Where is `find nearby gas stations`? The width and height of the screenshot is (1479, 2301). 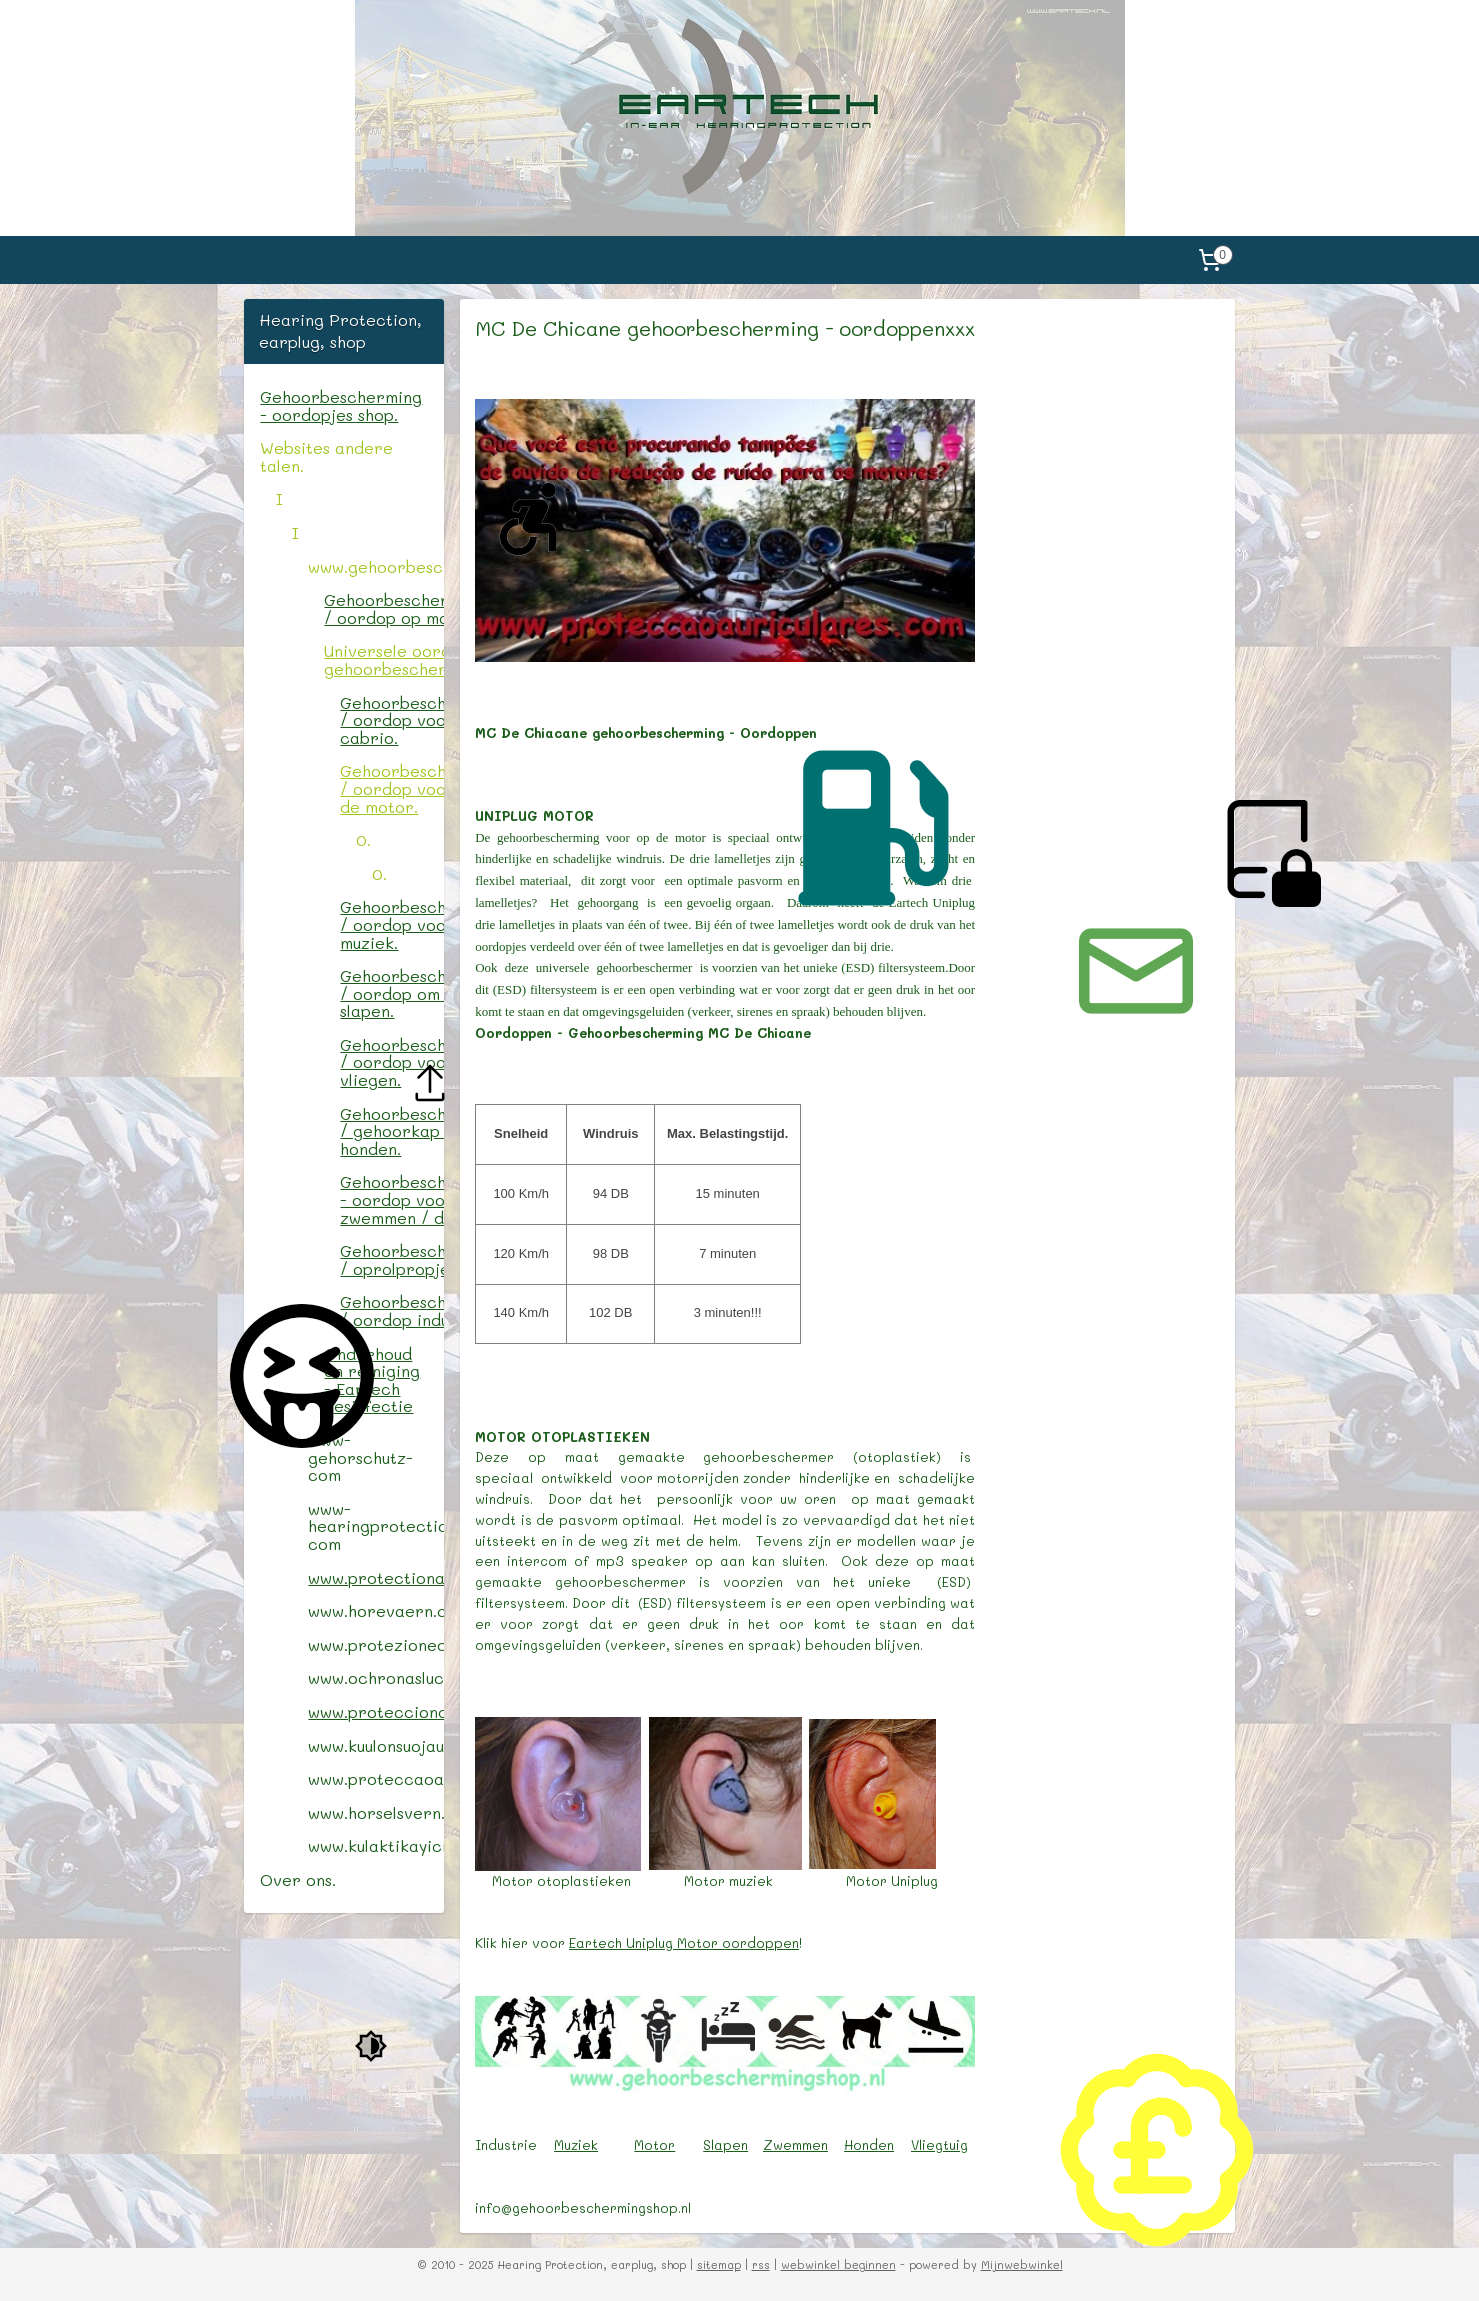
find nearby gas stations is located at coordinates (871, 828).